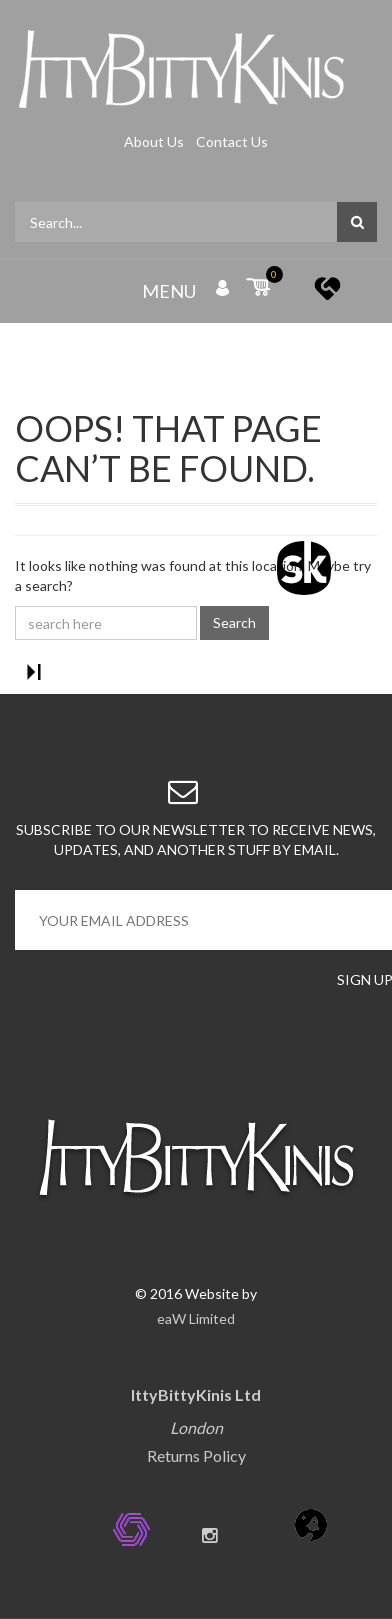 The image size is (392, 1619). Describe the element at coordinates (311, 1525) in the screenshot. I see `starship cross-shell prompt branding` at that location.